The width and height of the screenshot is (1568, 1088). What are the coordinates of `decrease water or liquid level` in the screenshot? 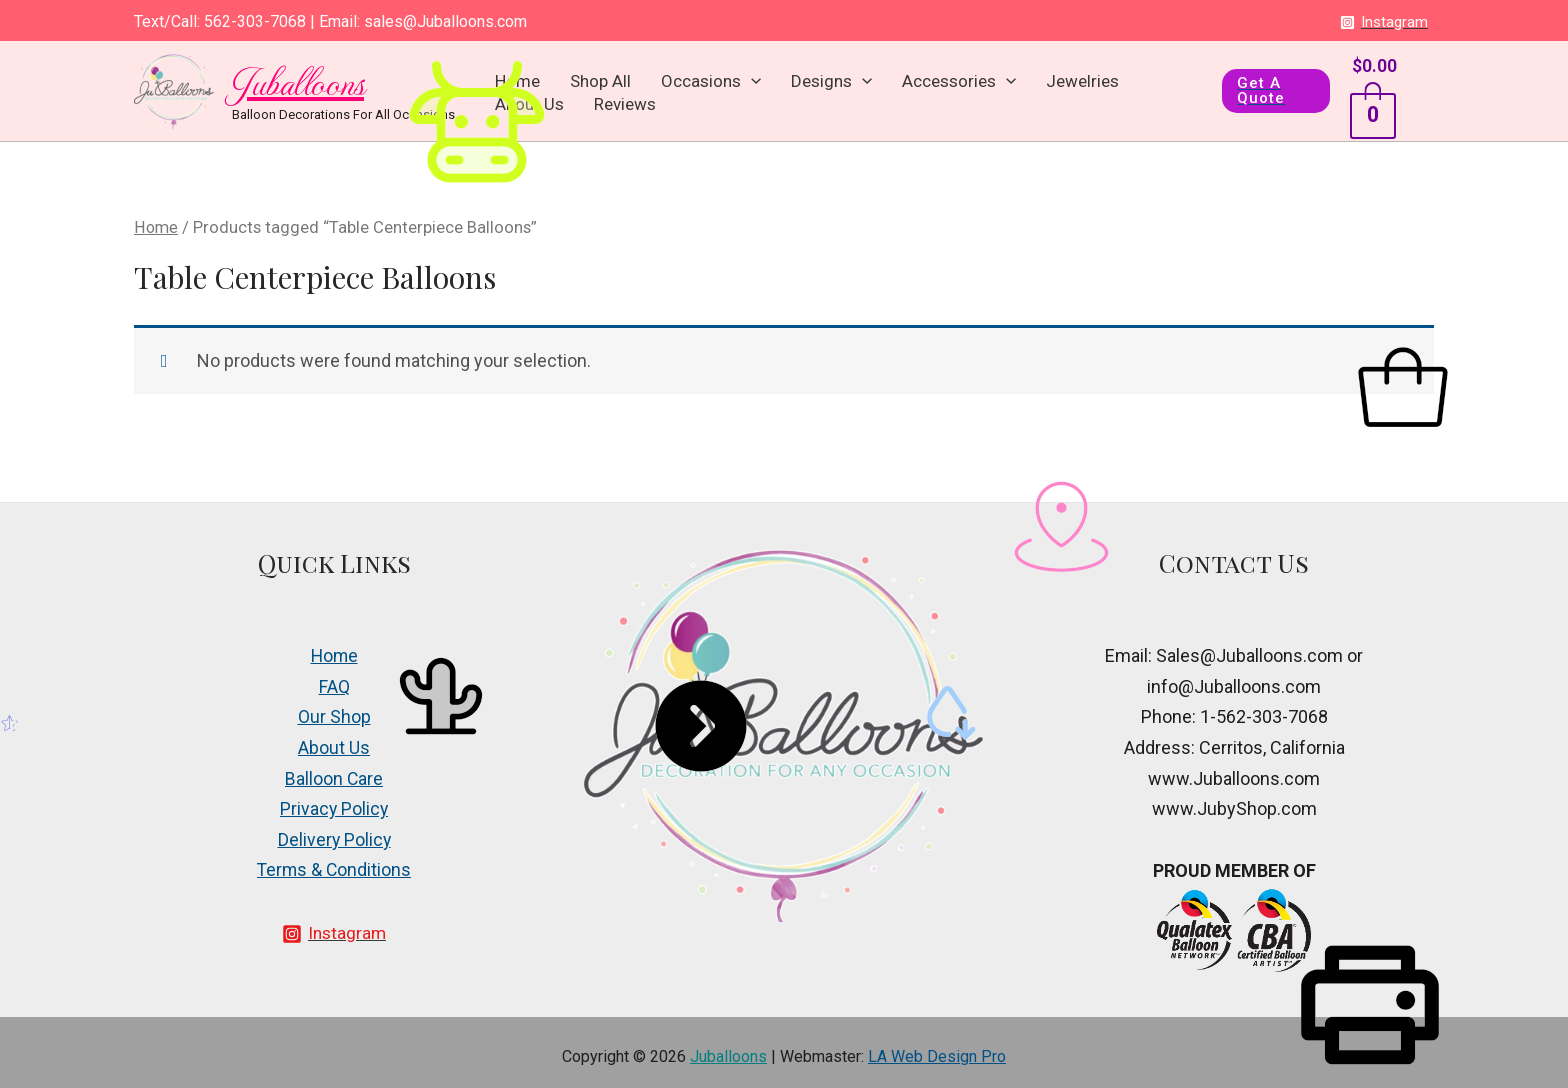 It's located at (947, 711).